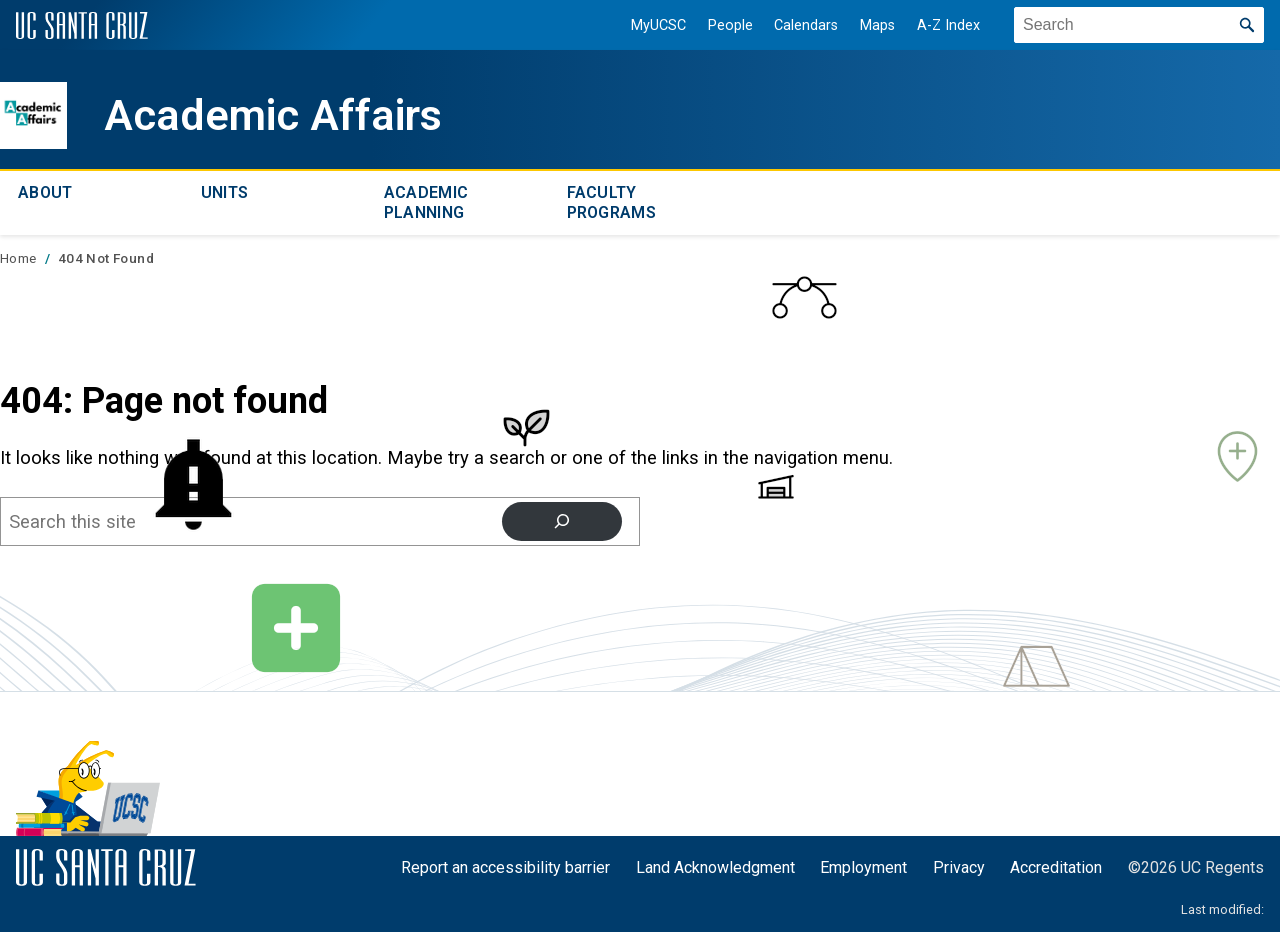  Describe the element at coordinates (193, 483) in the screenshot. I see `important notification requiring attention` at that location.